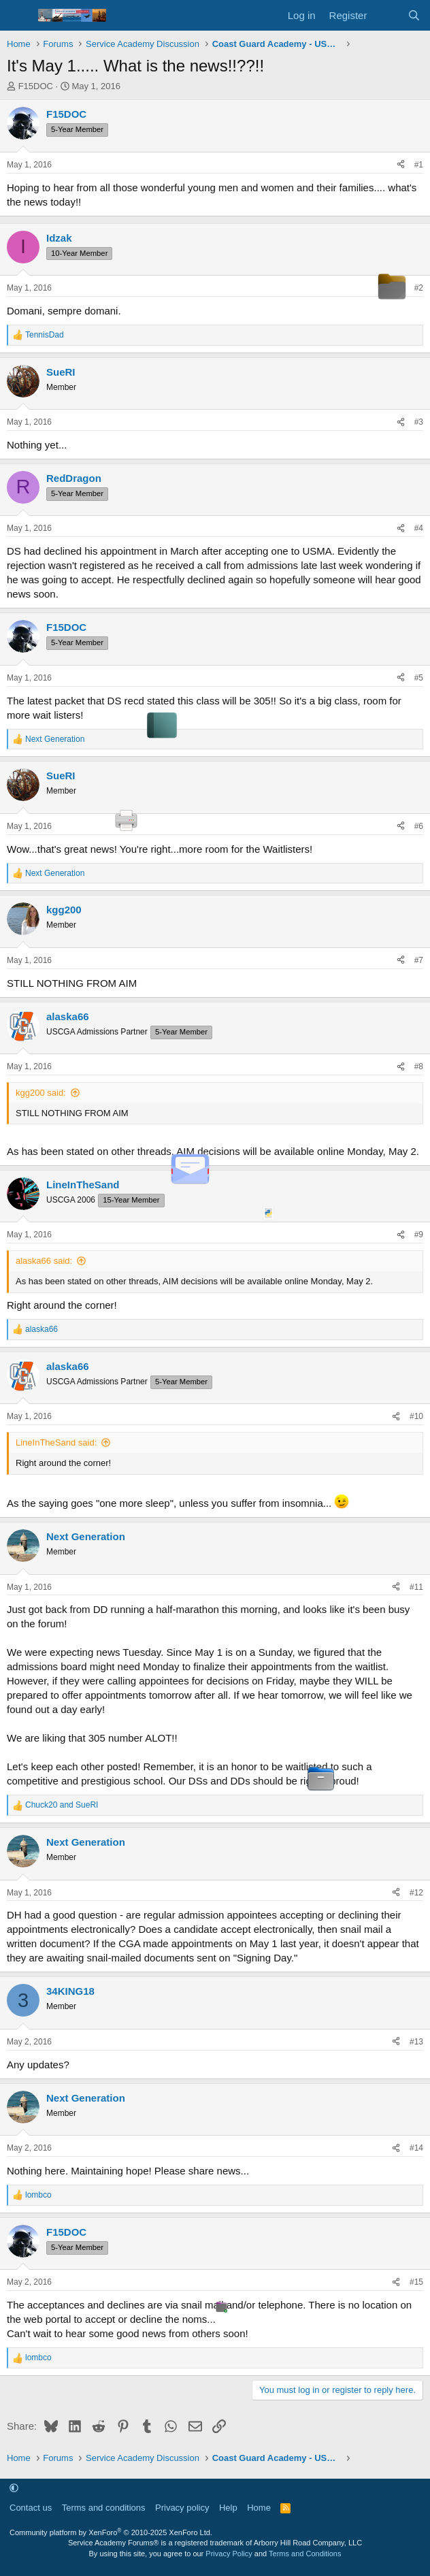  What do you see at coordinates (320, 1778) in the screenshot?
I see `open the file manager application` at bounding box center [320, 1778].